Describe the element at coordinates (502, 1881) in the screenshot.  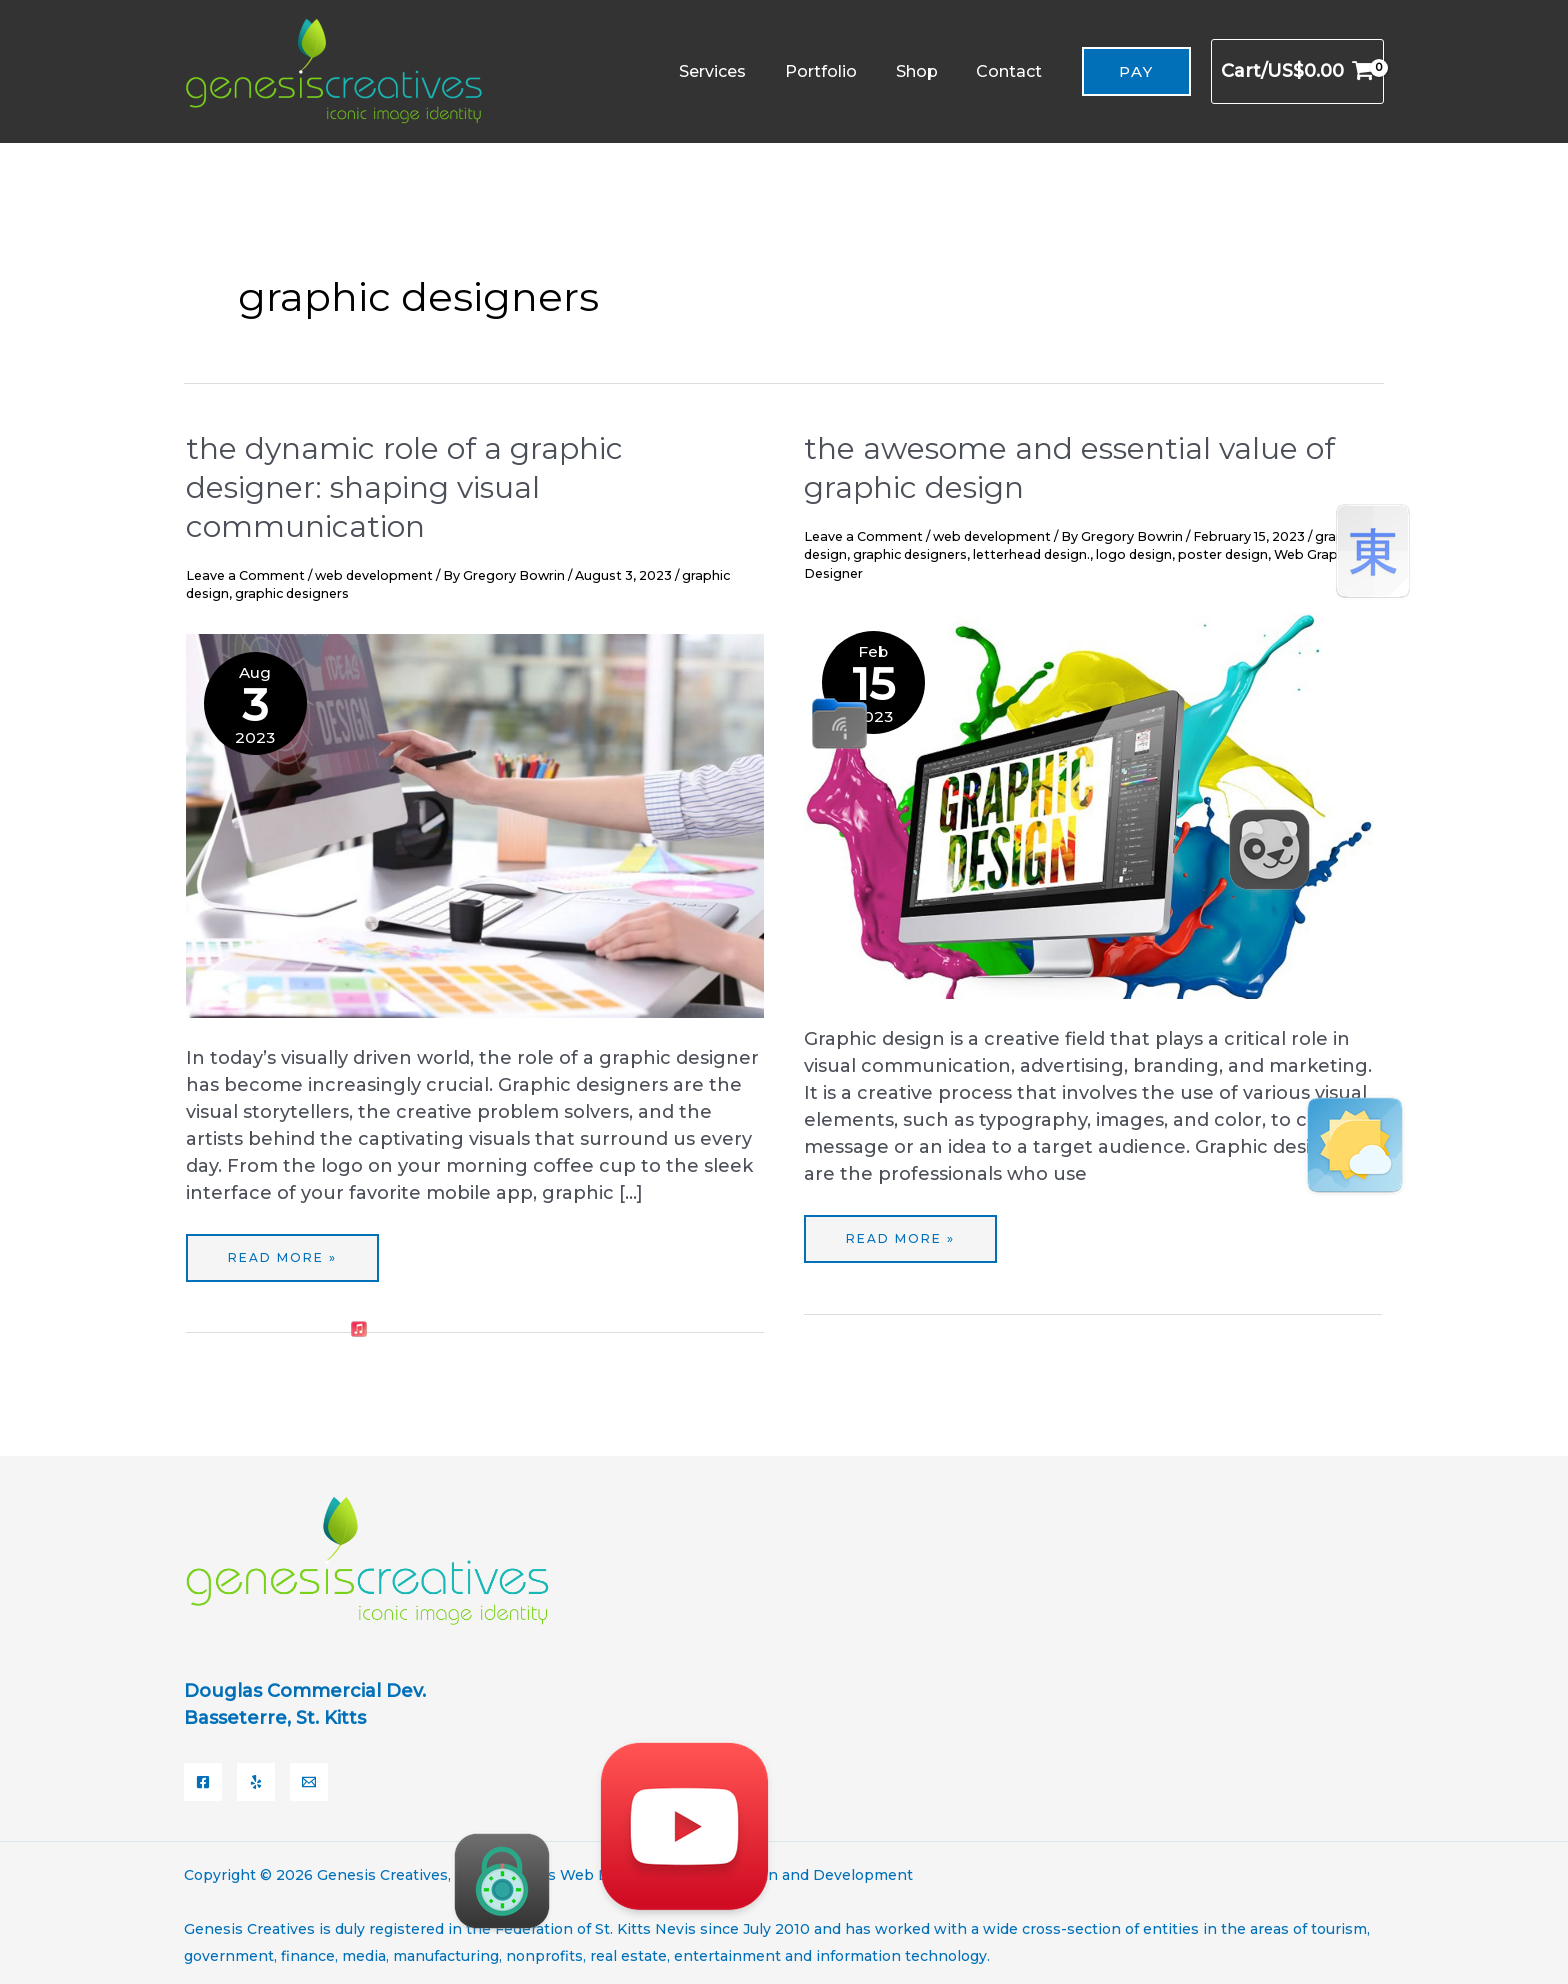
I see `open keysmith authenticator app` at that location.